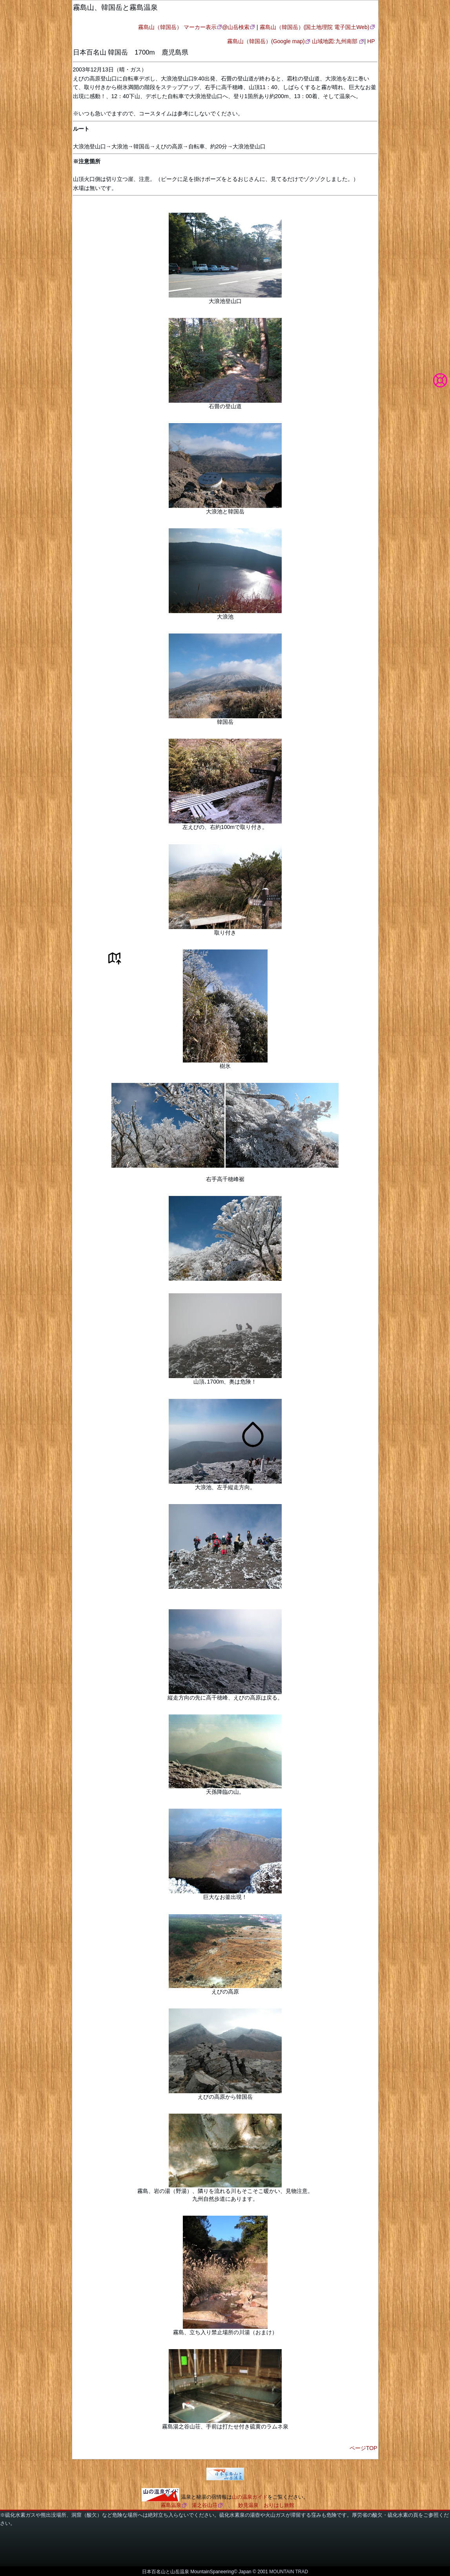 This screenshot has height=2576, width=450. Describe the element at coordinates (253, 1434) in the screenshot. I see `adjust humidity or water settings` at that location.